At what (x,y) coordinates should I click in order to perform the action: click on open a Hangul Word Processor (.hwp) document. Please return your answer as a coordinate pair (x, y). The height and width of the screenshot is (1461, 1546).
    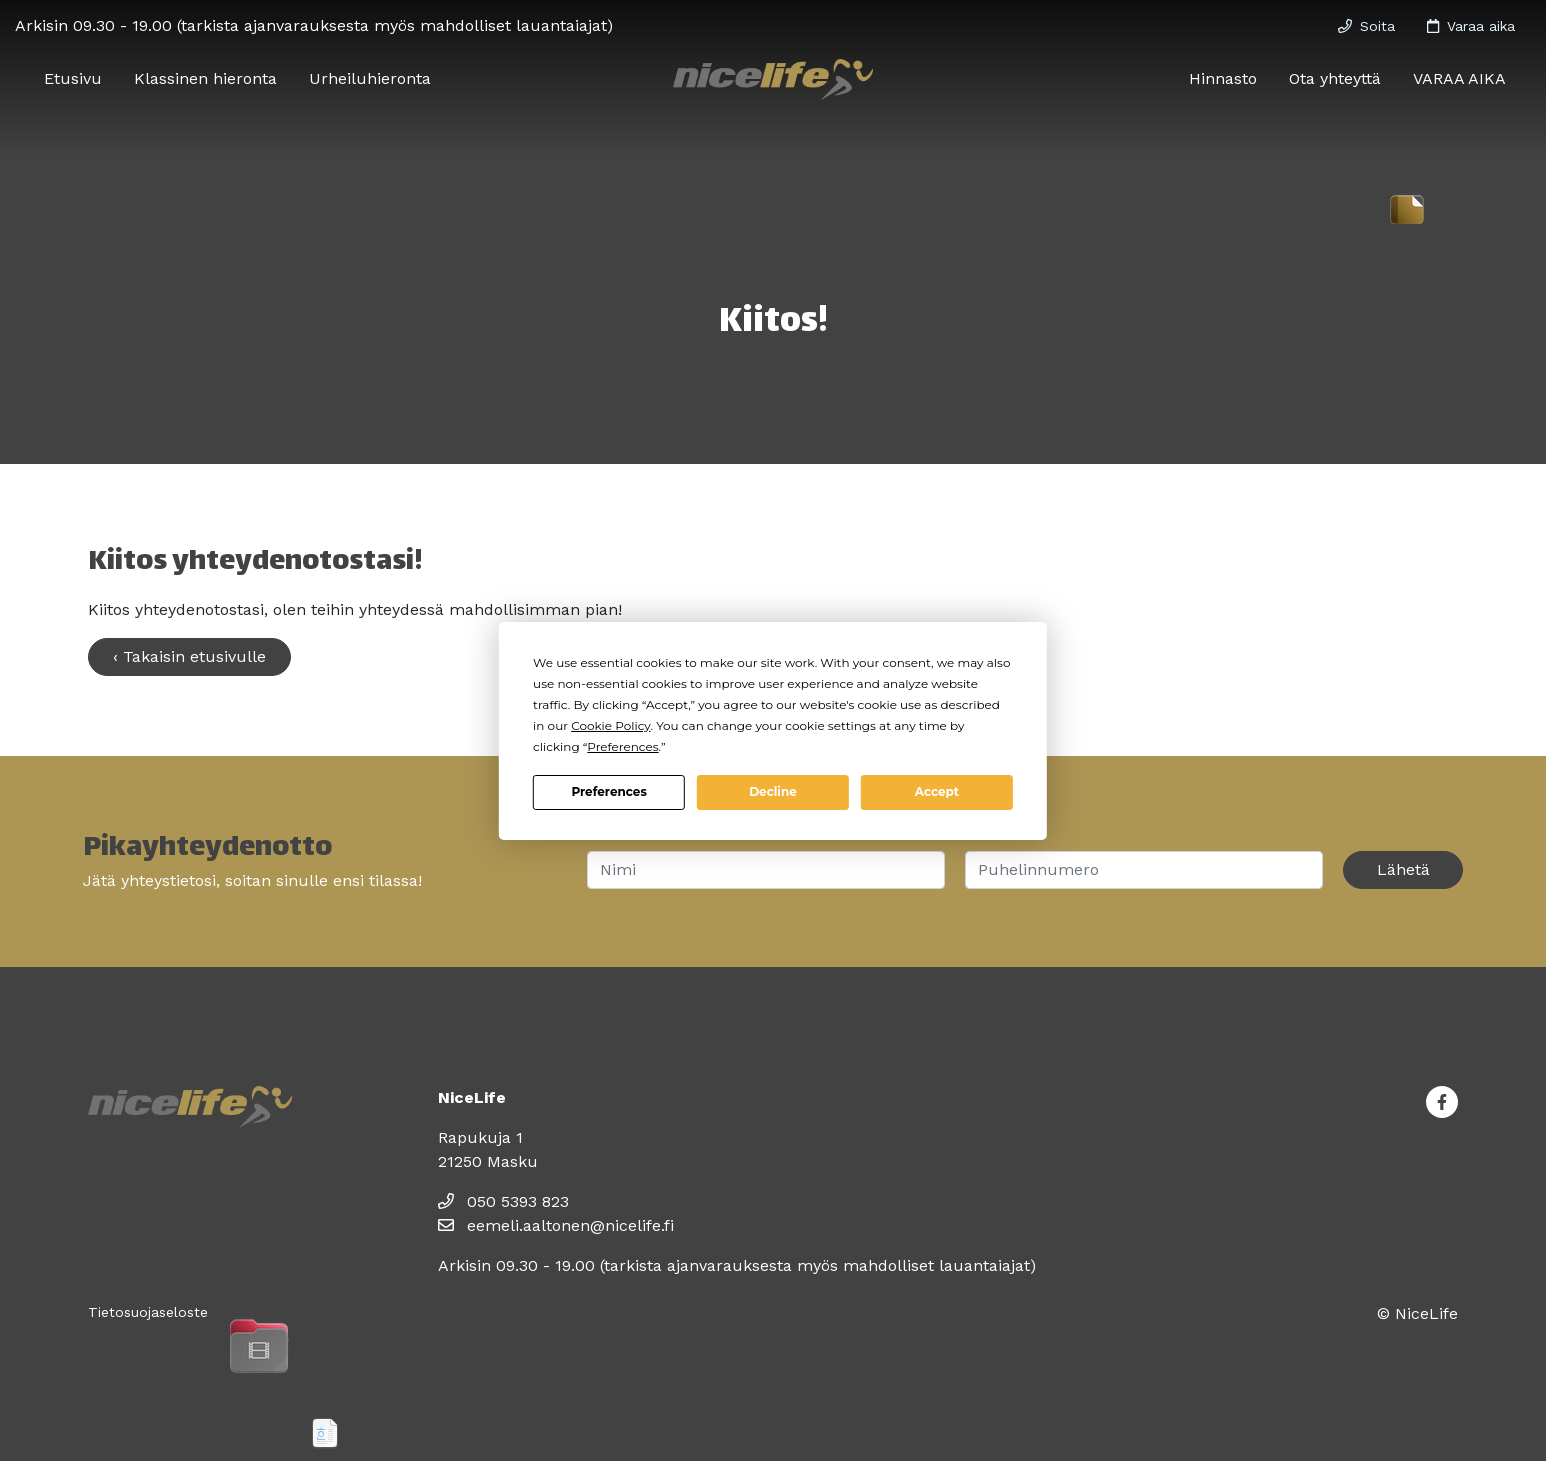
    Looking at the image, I should click on (325, 1433).